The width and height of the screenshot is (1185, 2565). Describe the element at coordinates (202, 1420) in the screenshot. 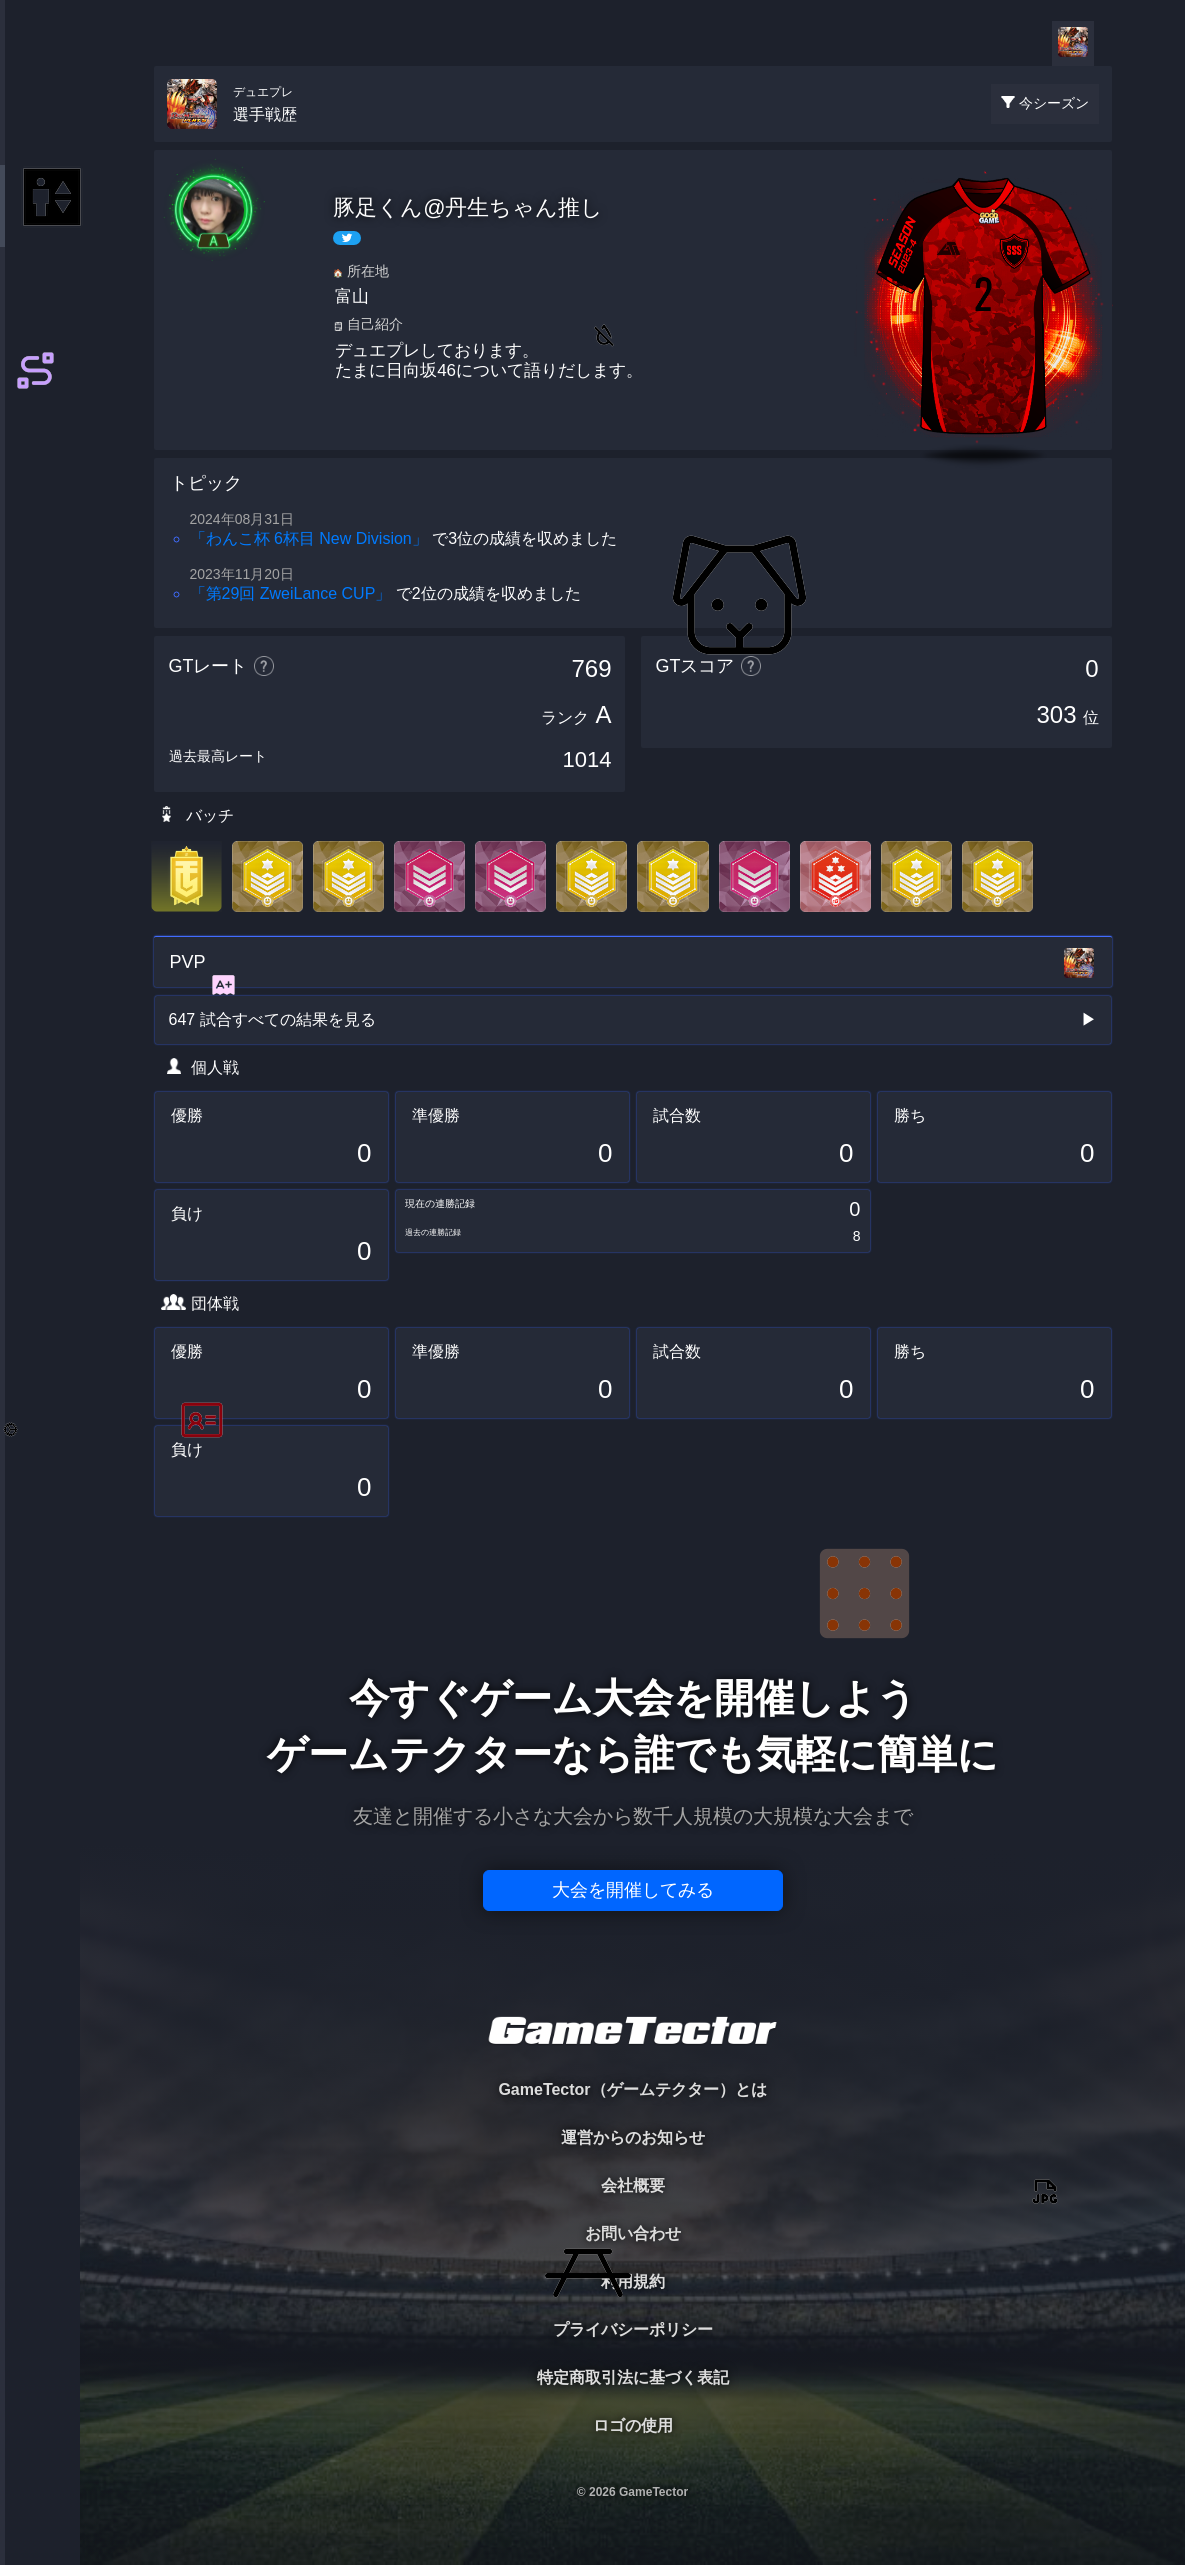

I see `view profile or account information` at that location.